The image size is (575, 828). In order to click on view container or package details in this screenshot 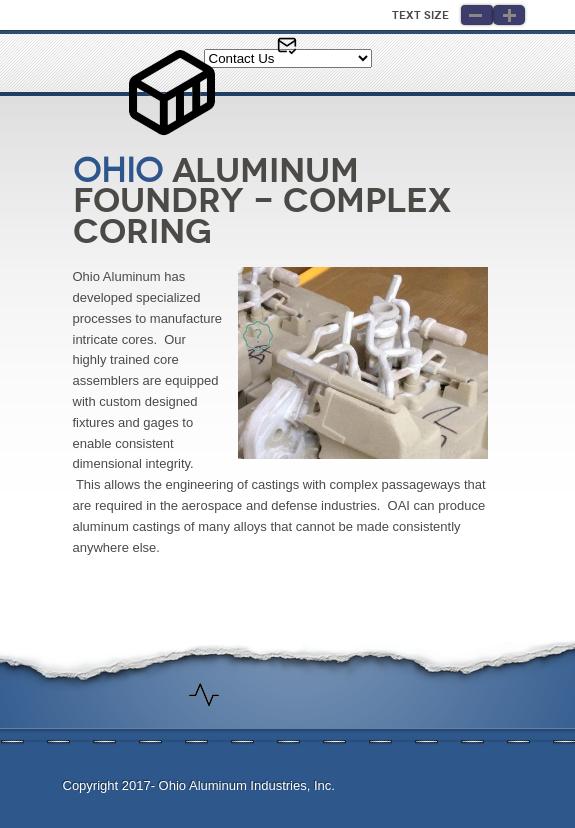, I will do `click(172, 93)`.